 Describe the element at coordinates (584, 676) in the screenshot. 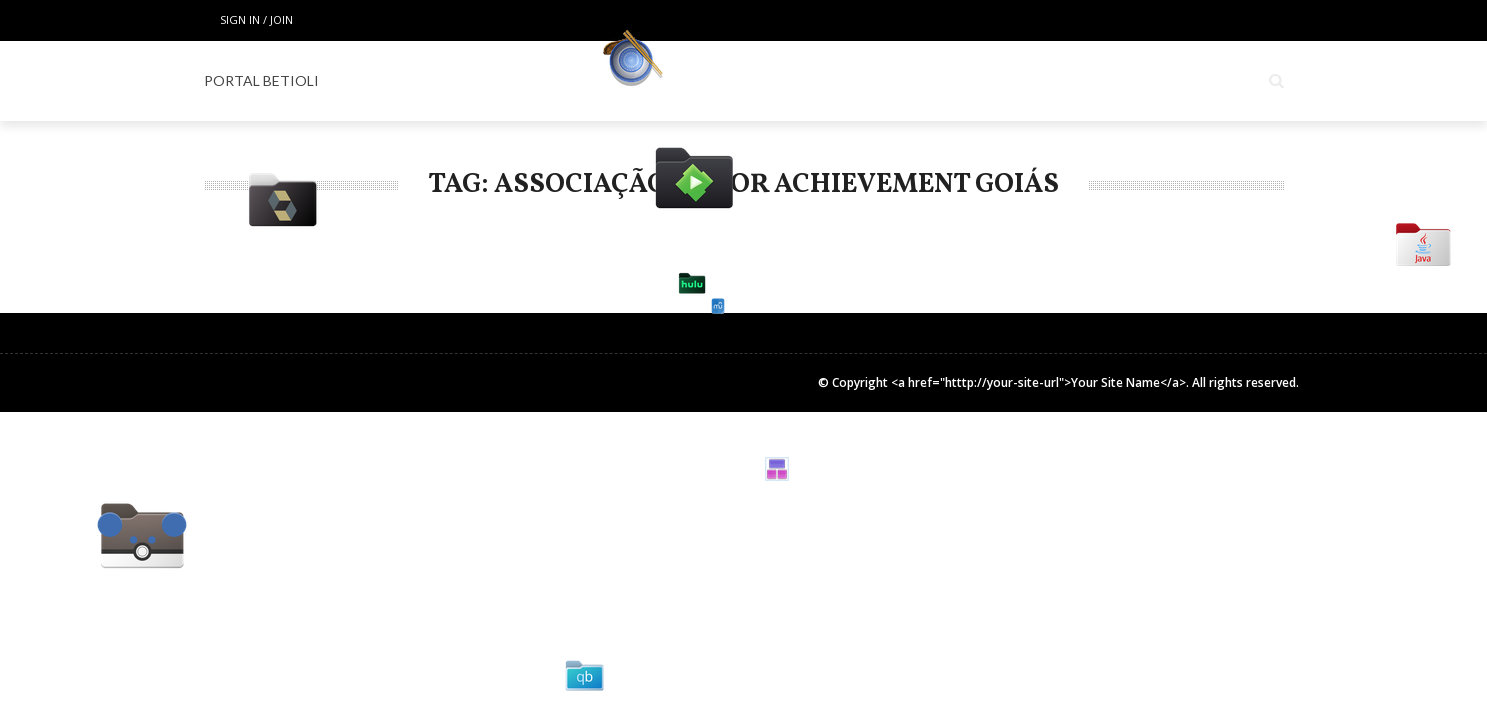

I see `open qbittorrent downloads folder` at that location.